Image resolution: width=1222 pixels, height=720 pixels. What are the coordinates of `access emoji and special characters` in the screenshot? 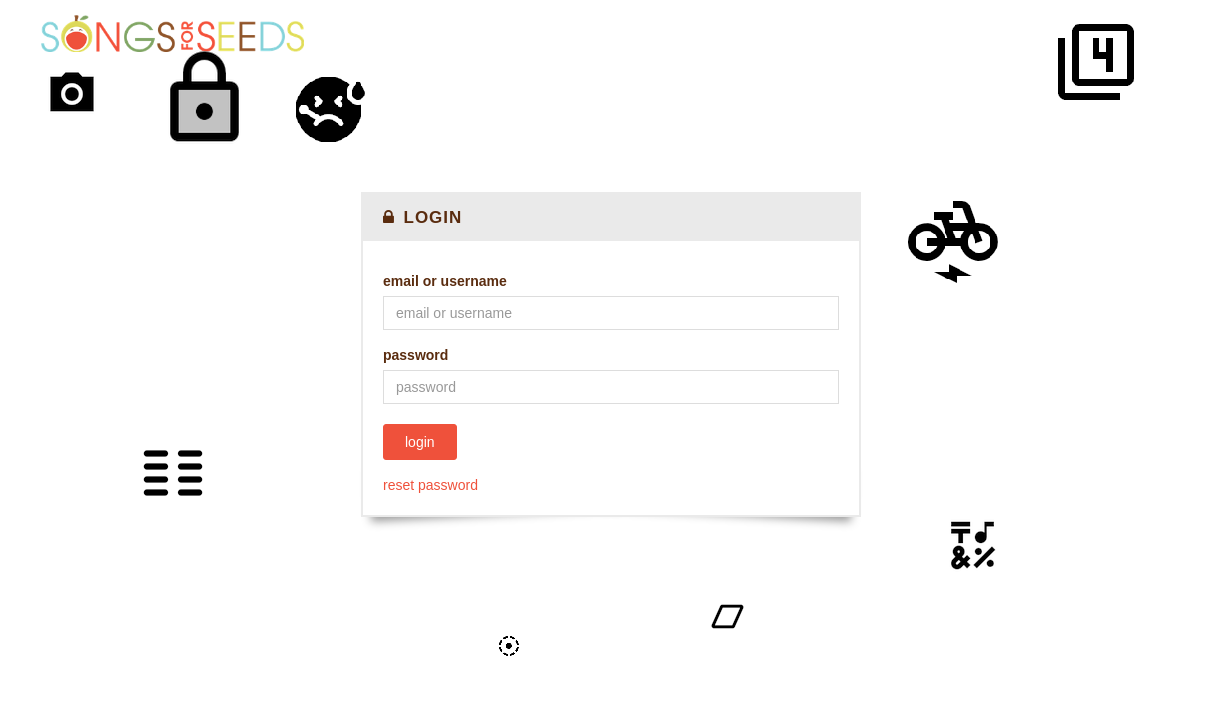 It's located at (972, 545).